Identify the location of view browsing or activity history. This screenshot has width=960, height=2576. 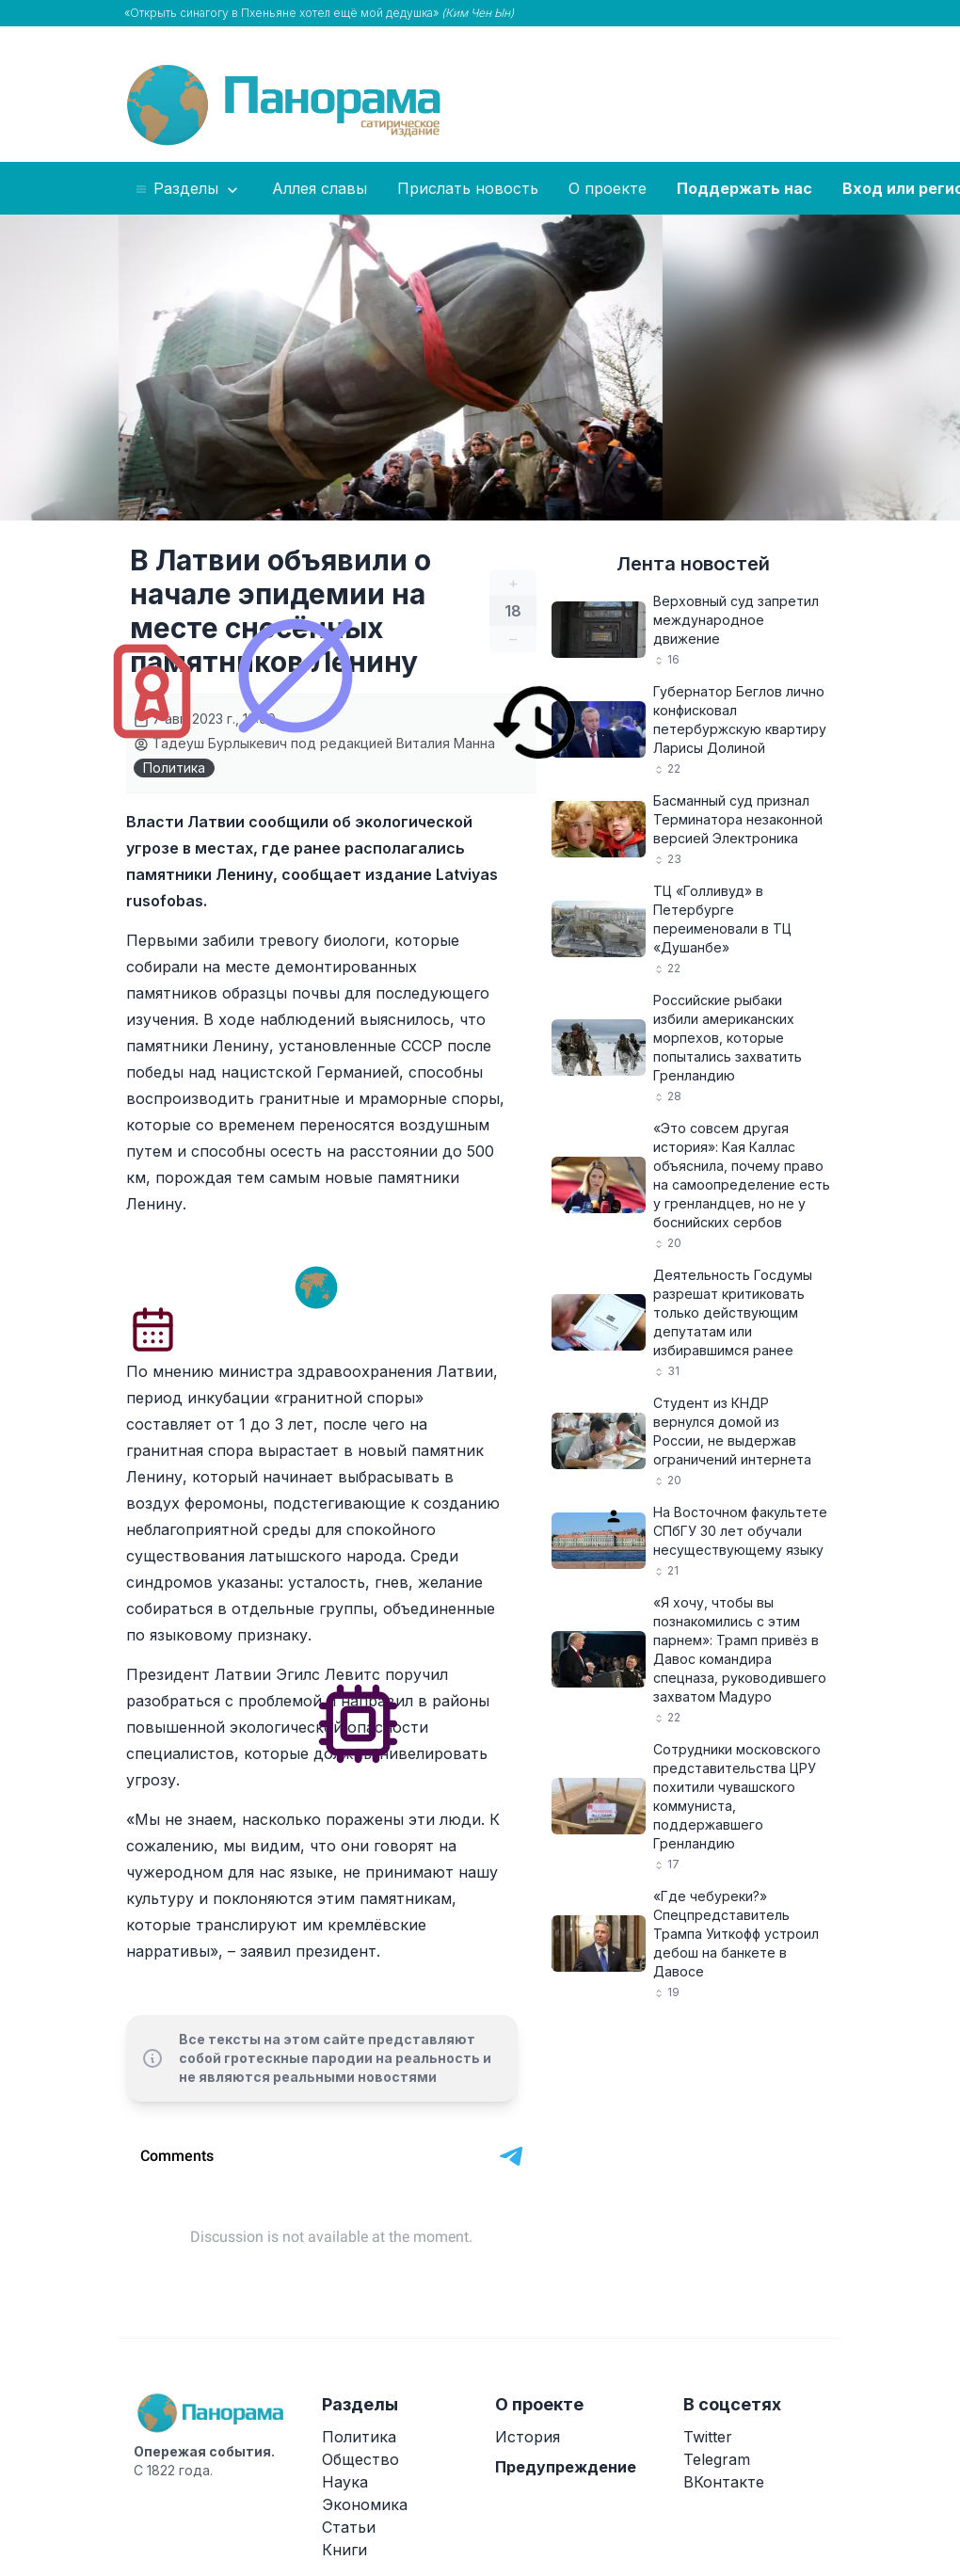
(535, 722).